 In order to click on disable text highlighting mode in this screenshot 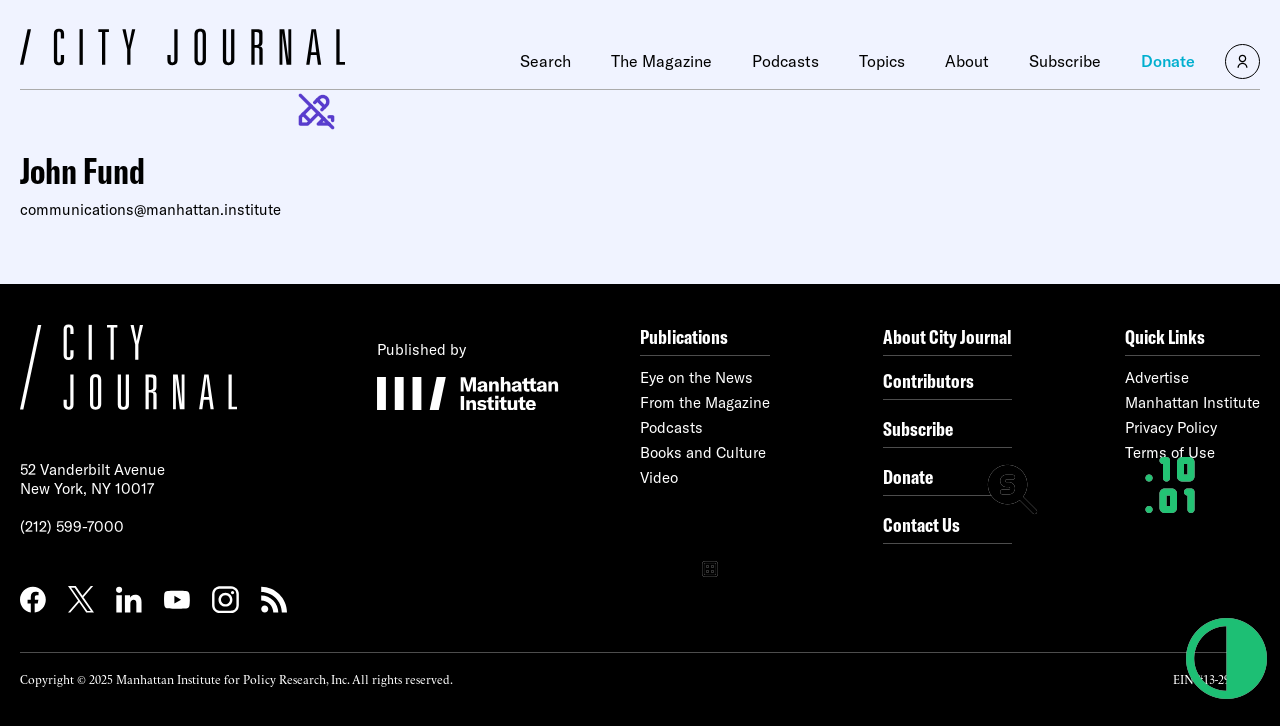, I will do `click(316, 111)`.